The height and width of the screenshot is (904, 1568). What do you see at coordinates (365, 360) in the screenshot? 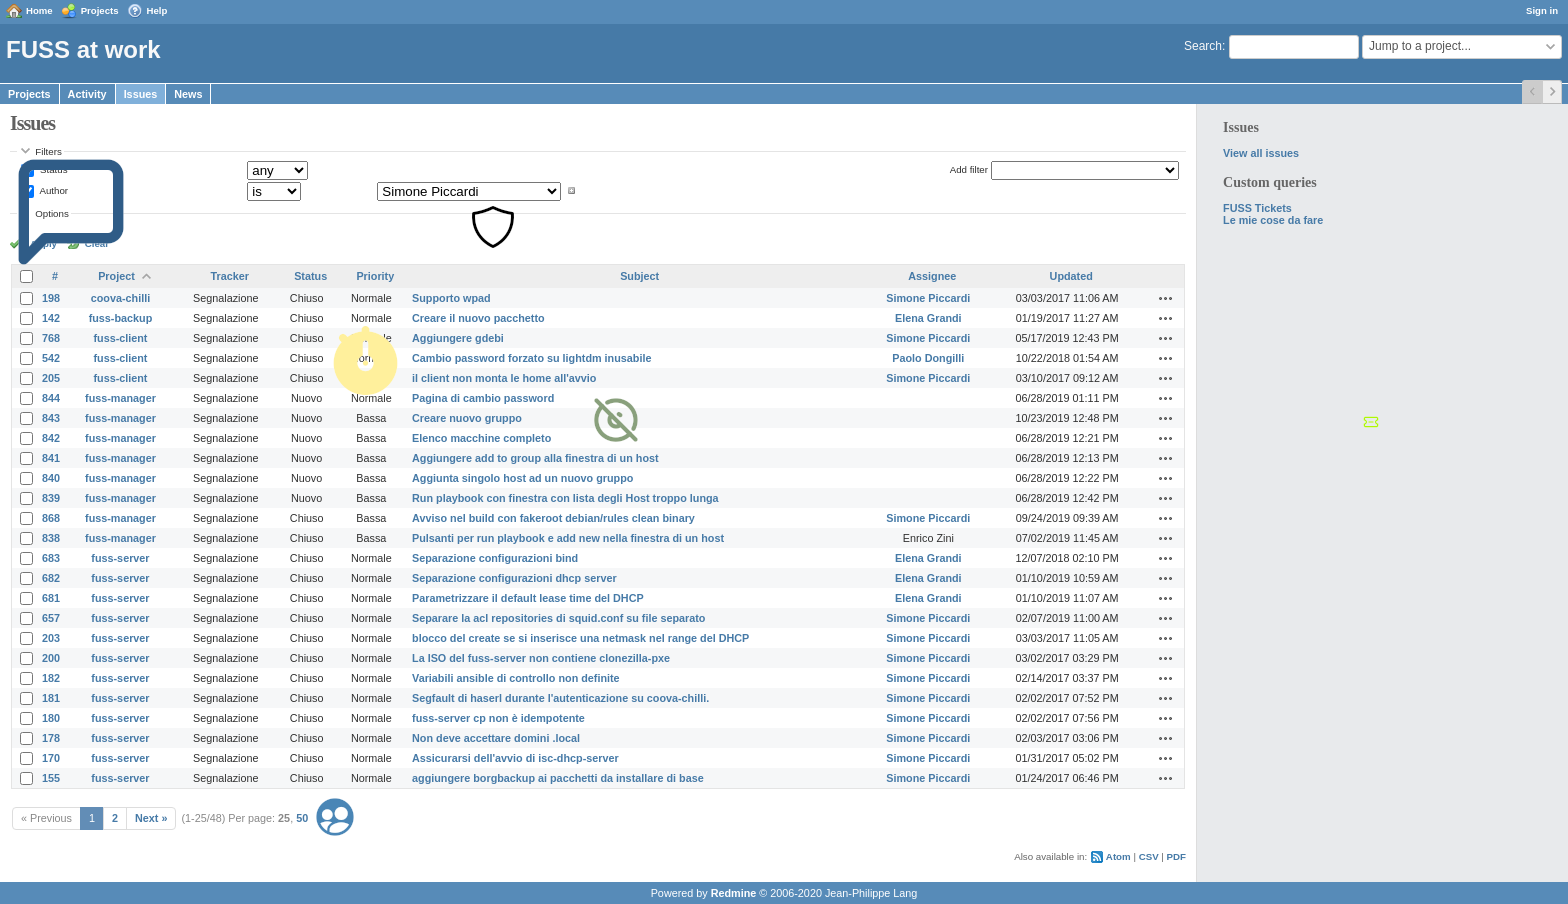
I see `start or stop a timer` at bounding box center [365, 360].